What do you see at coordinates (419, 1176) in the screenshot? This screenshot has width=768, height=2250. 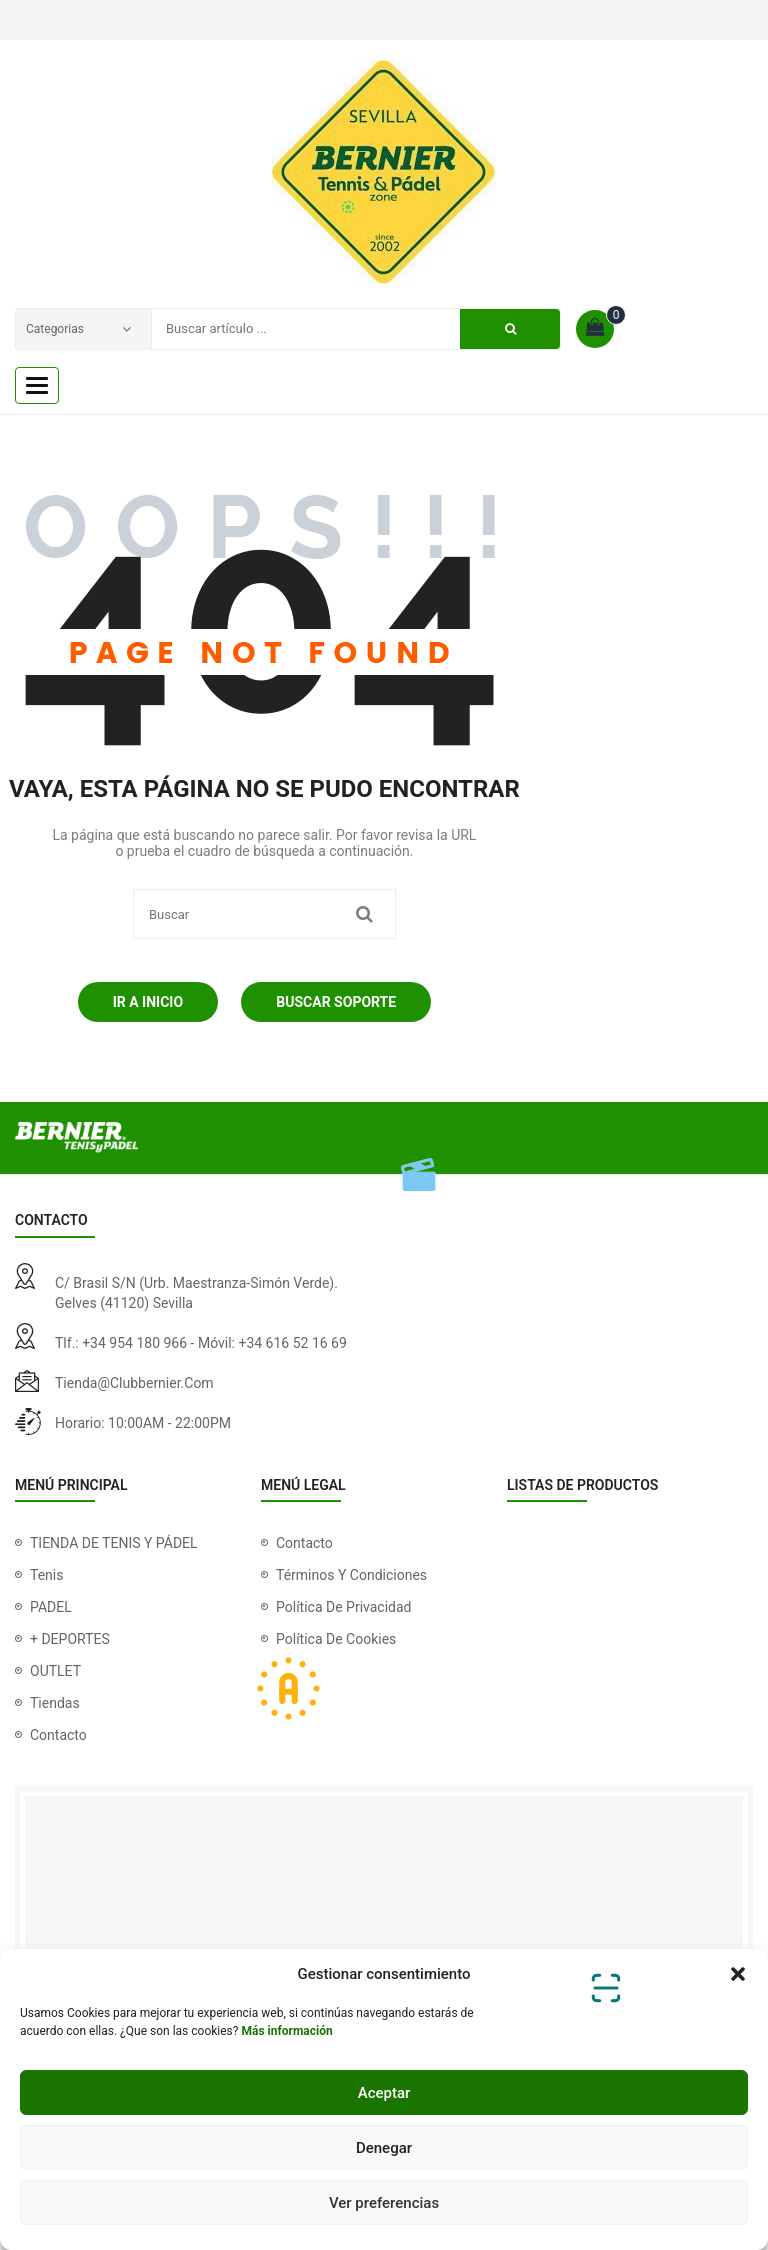 I see `access video or movie content` at bounding box center [419, 1176].